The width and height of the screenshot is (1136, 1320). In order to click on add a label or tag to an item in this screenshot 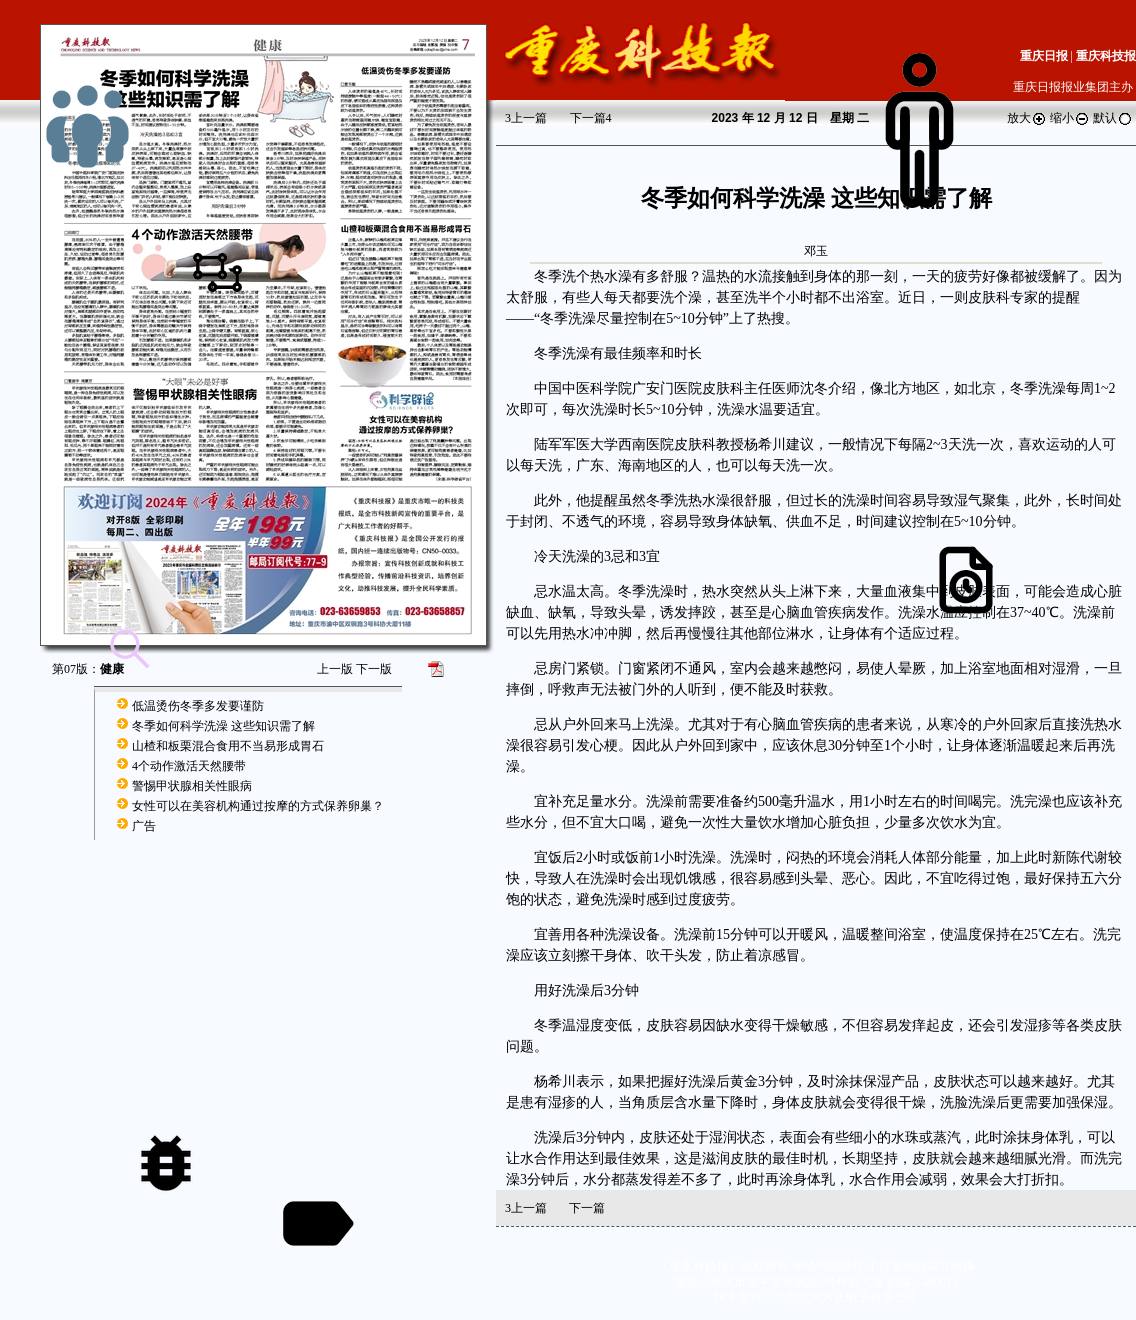, I will do `click(316, 1223)`.